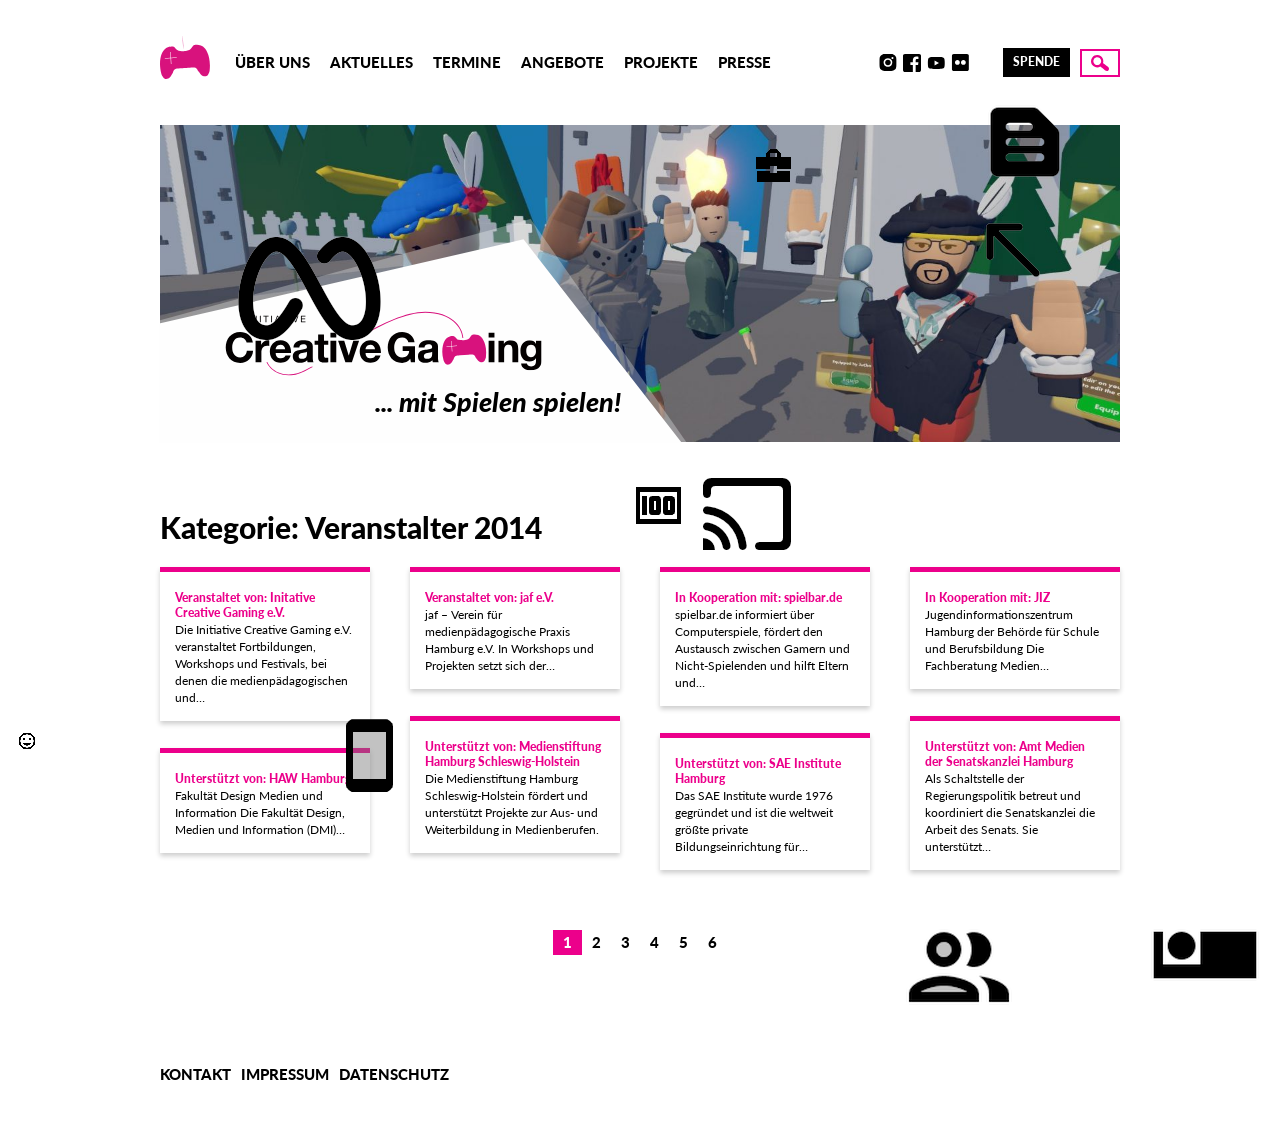 Image resolution: width=1280 pixels, height=1128 pixels. I want to click on cast your screen to a nearby device, so click(747, 514).